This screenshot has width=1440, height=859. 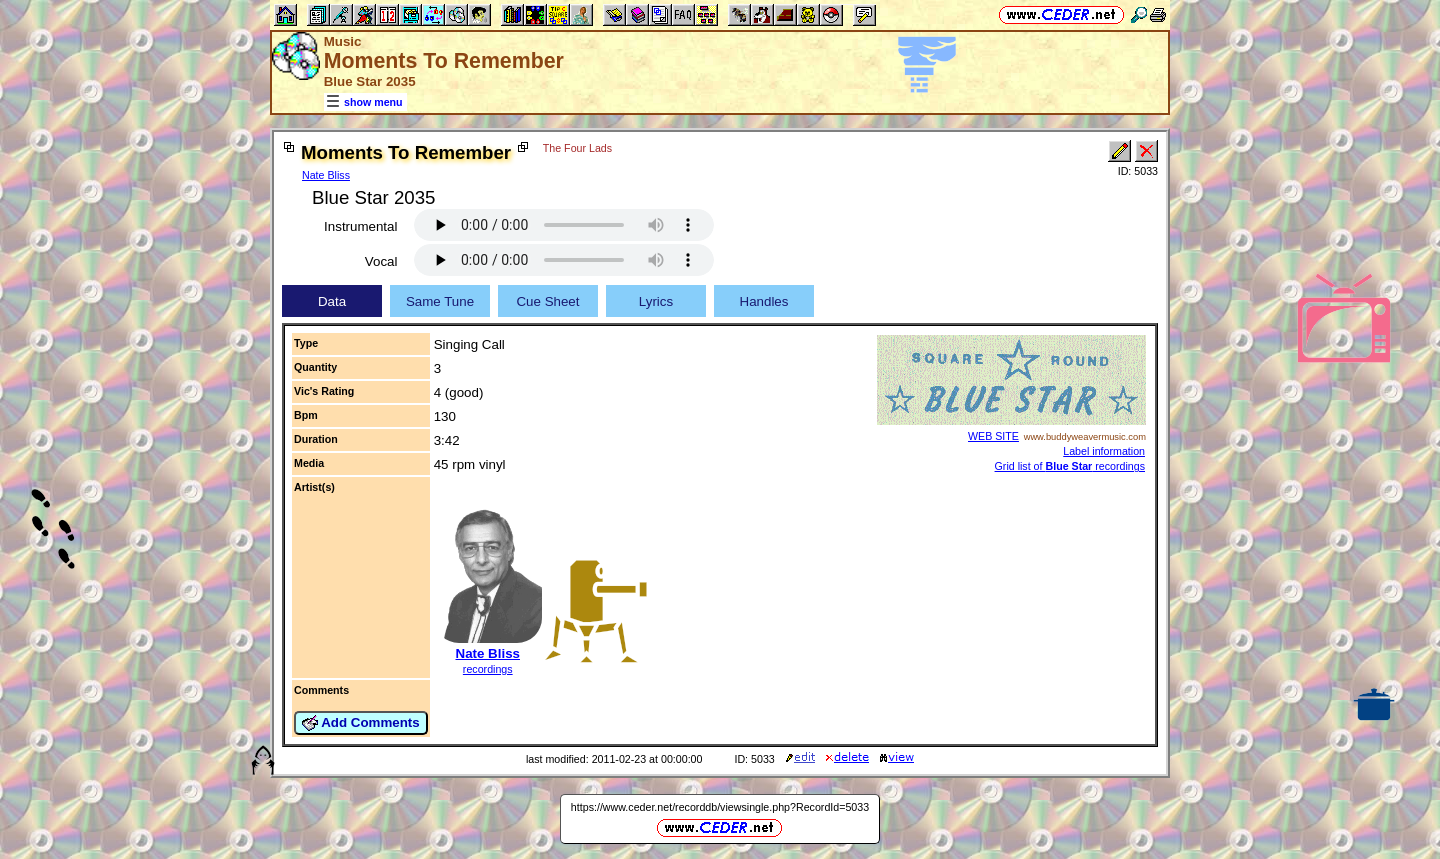 What do you see at coordinates (1374, 704) in the screenshot?
I see `access cooking or recipe features` at bounding box center [1374, 704].